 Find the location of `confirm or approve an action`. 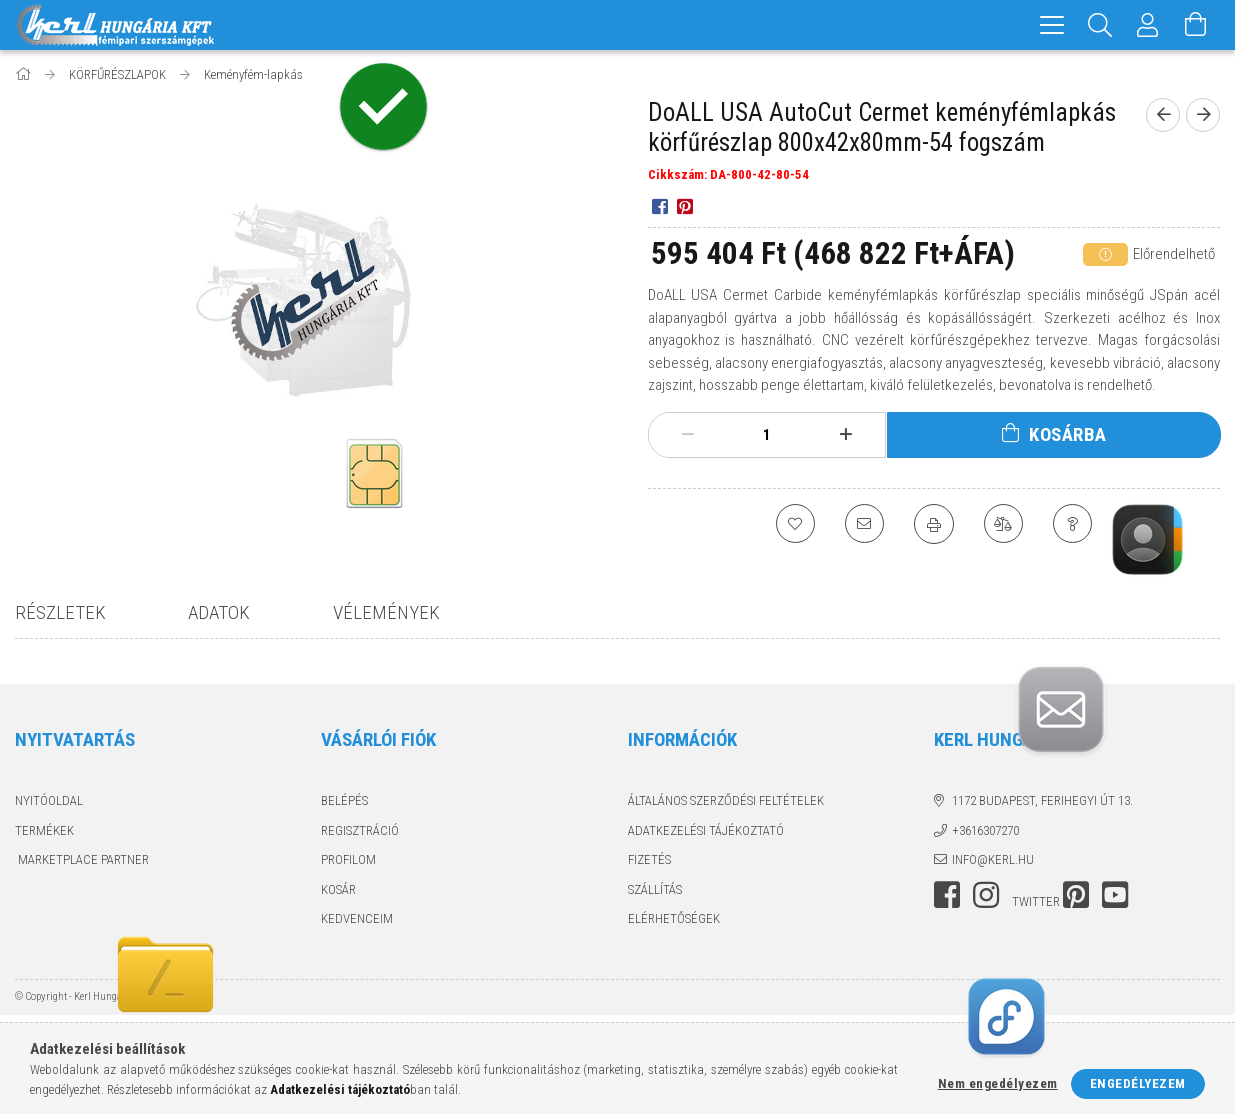

confirm or approve an action is located at coordinates (383, 106).